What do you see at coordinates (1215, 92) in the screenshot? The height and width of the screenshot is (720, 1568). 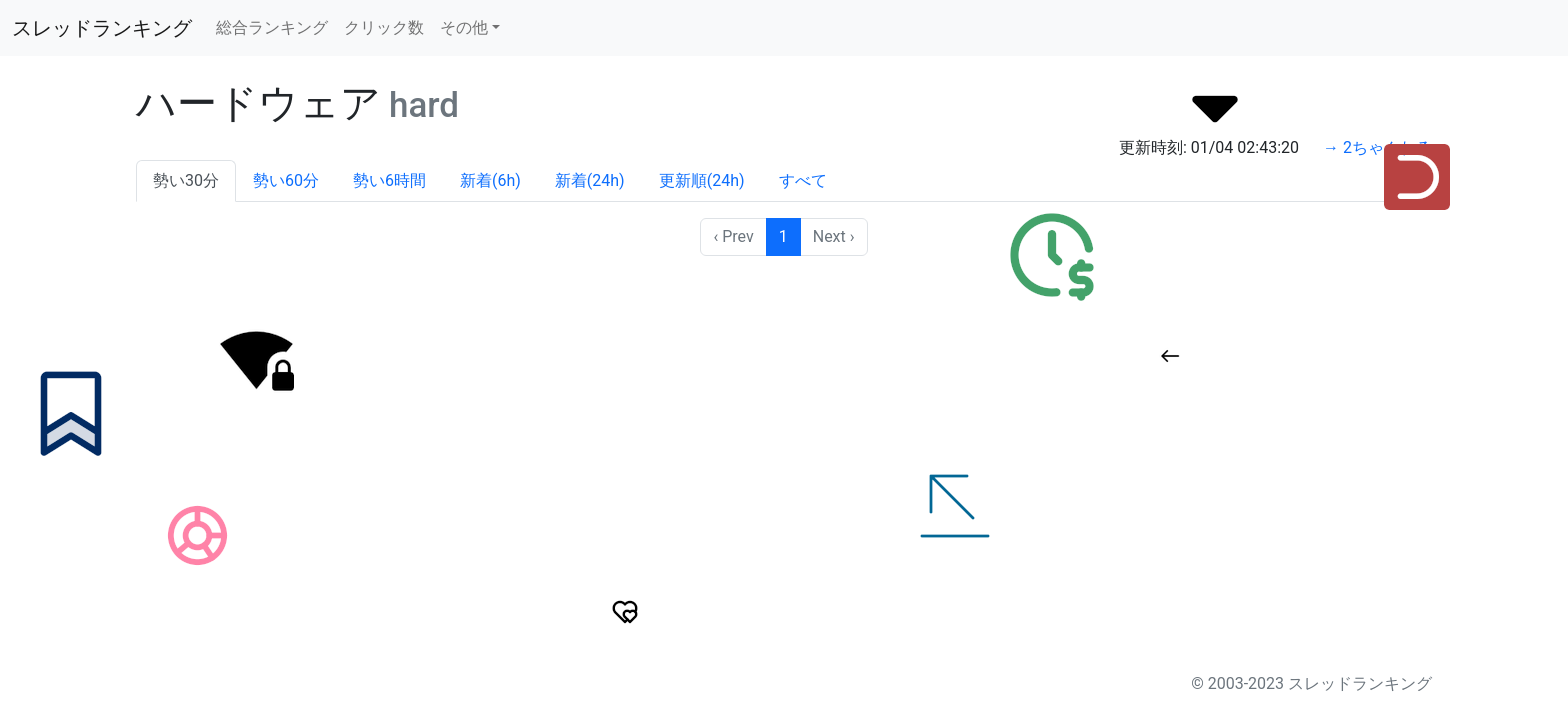 I see `sort items in descending order` at bounding box center [1215, 92].